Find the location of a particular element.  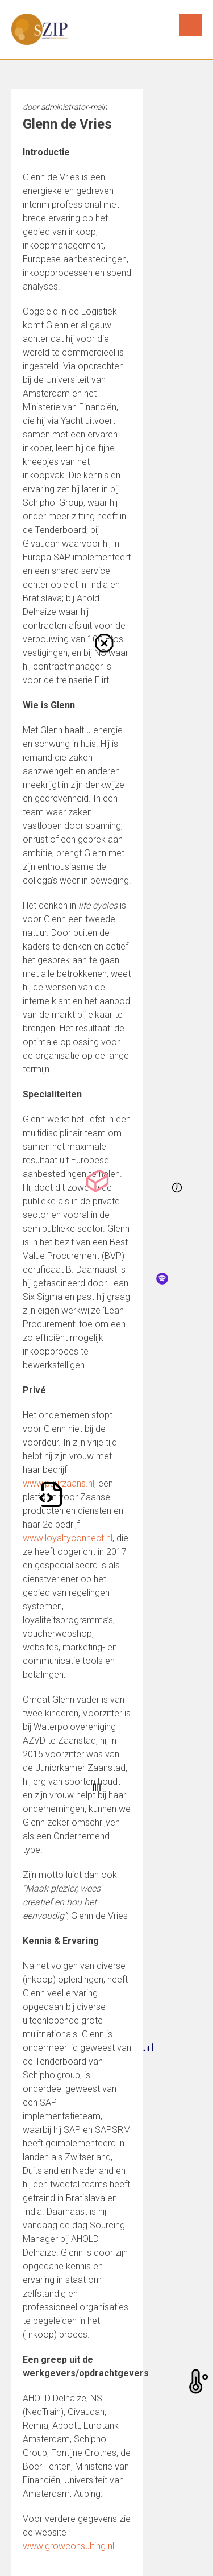

view 3D object or model is located at coordinates (97, 1180).